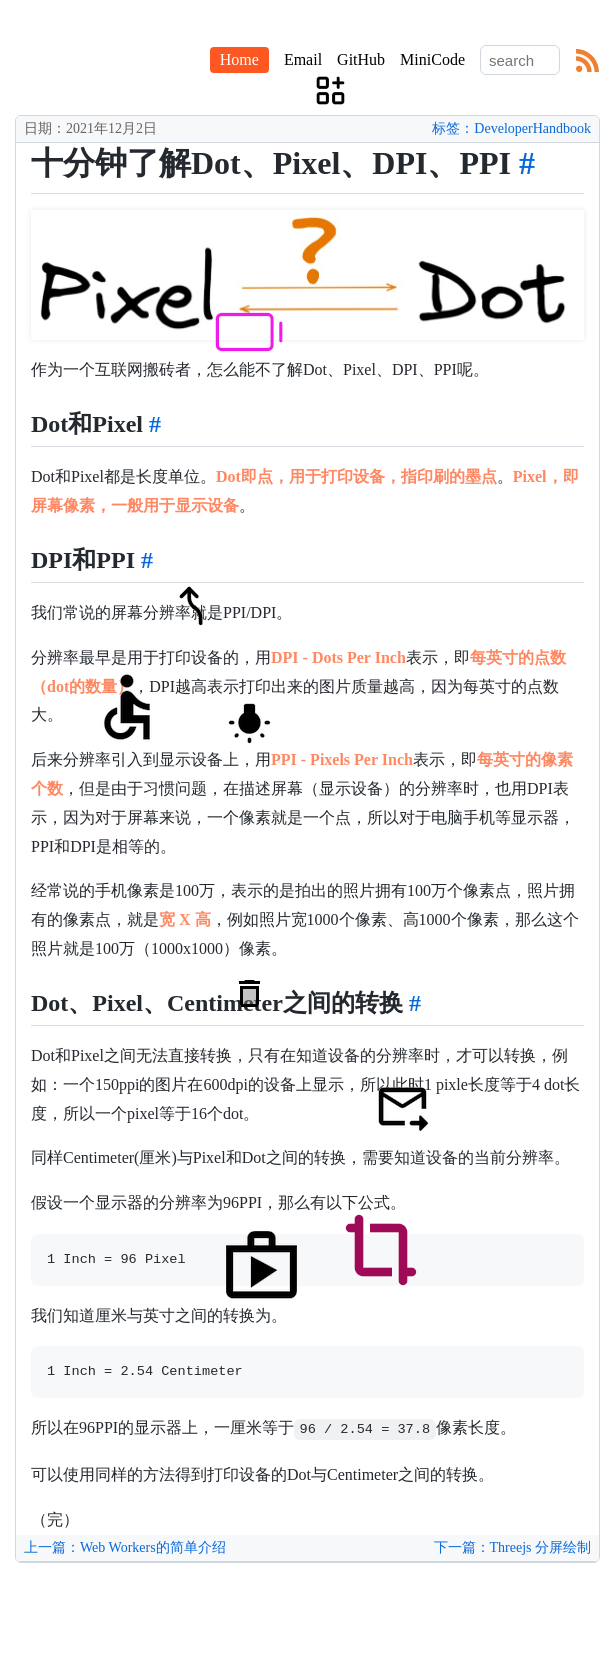 The image size is (615, 1668). Describe the element at coordinates (248, 332) in the screenshot. I see `indicates battery is empty or depleted` at that location.